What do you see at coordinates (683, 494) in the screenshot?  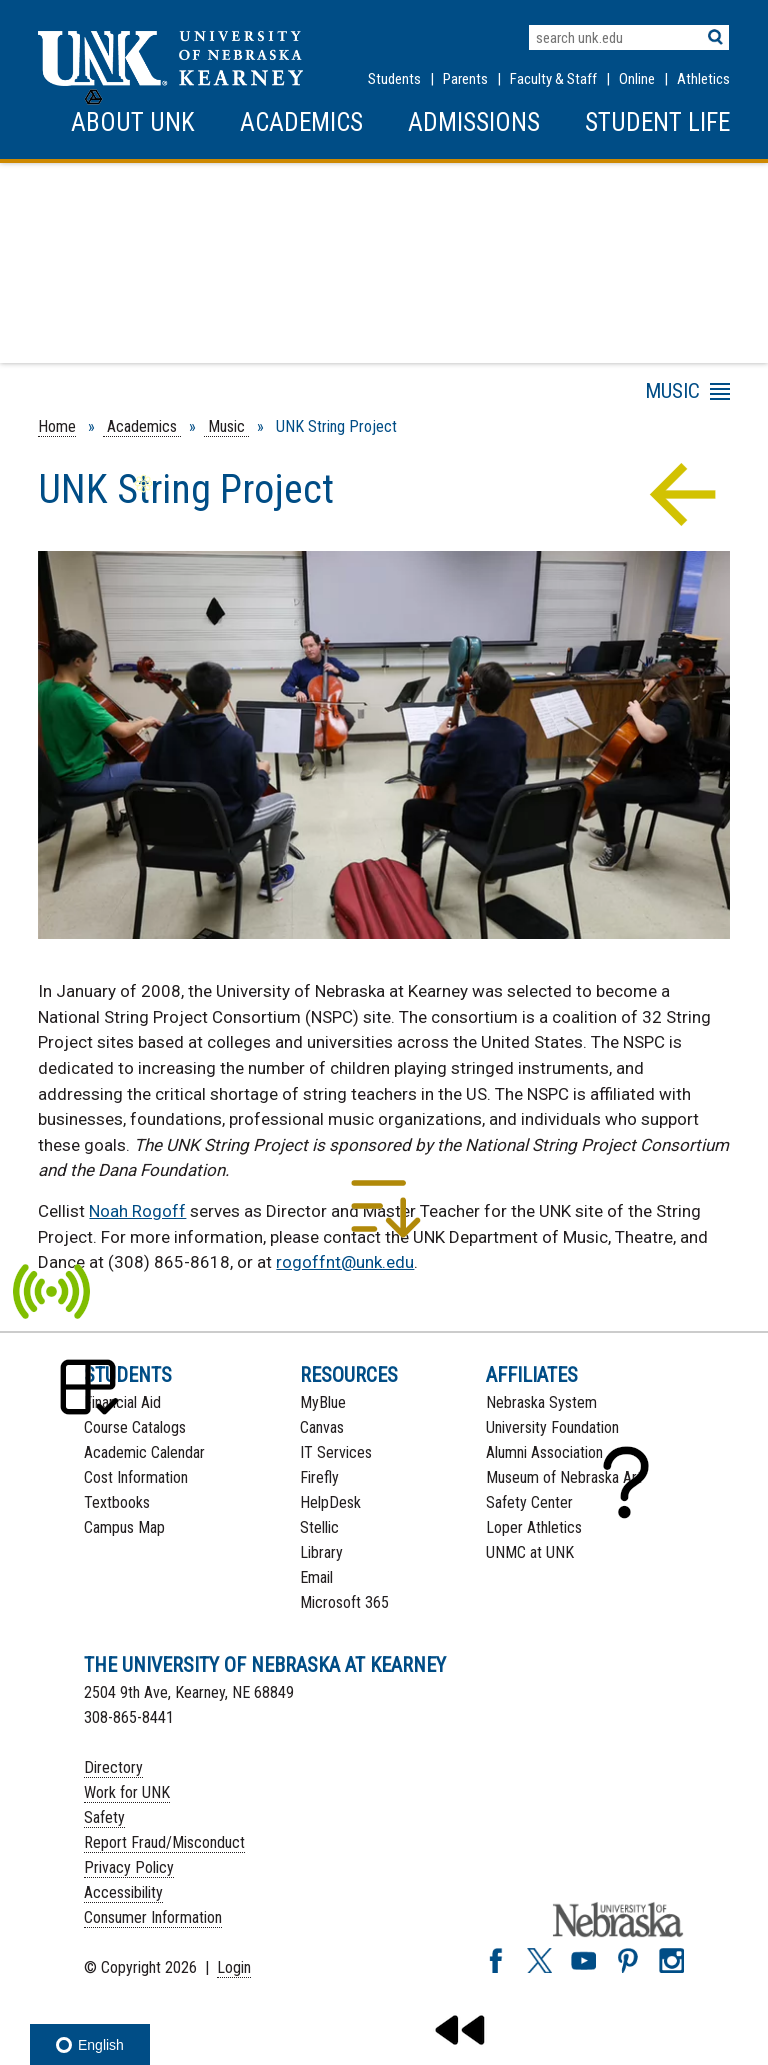 I see `go back to the previous screen` at bounding box center [683, 494].